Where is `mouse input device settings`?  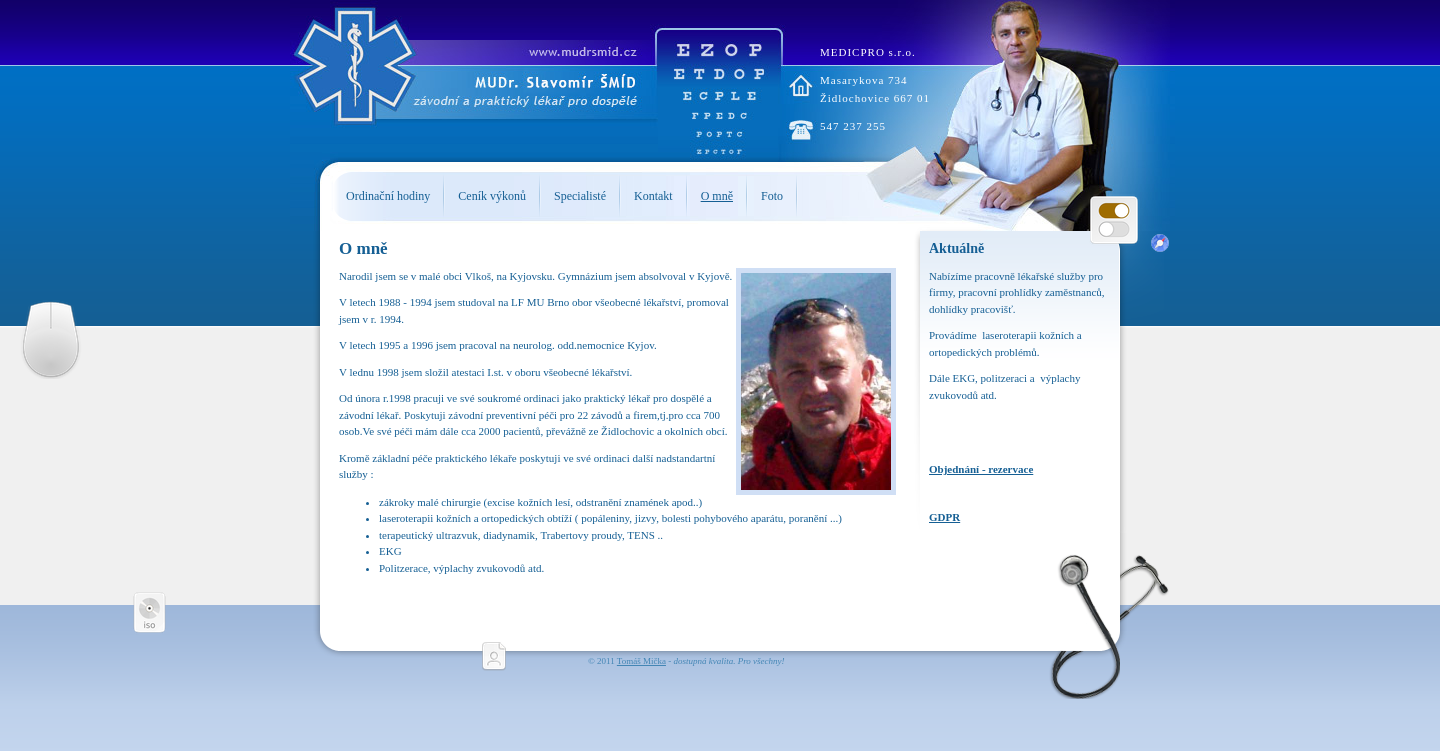 mouse input device settings is located at coordinates (51, 339).